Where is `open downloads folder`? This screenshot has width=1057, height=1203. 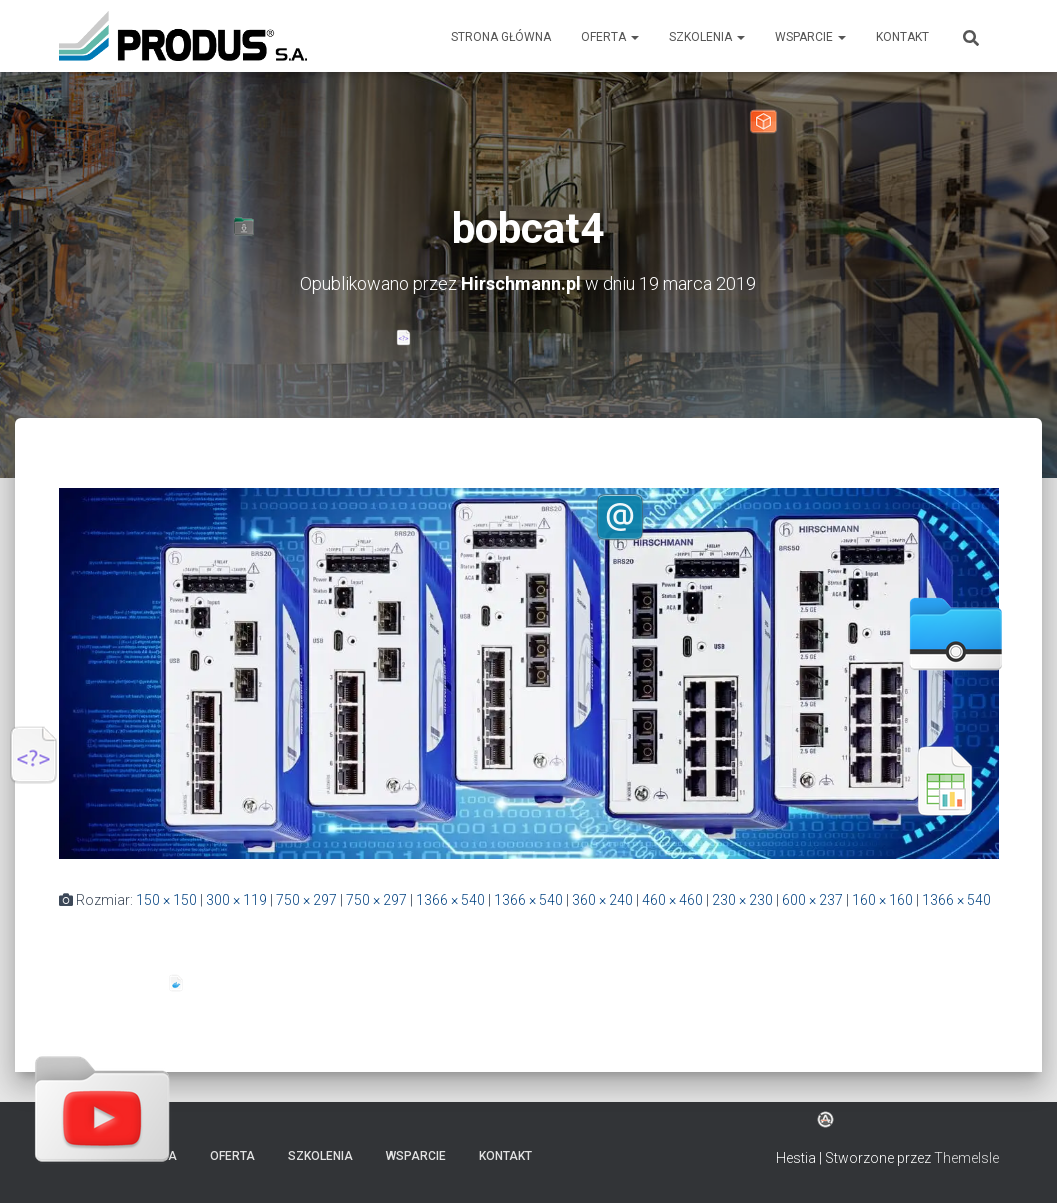
open downloads folder is located at coordinates (244, 226).